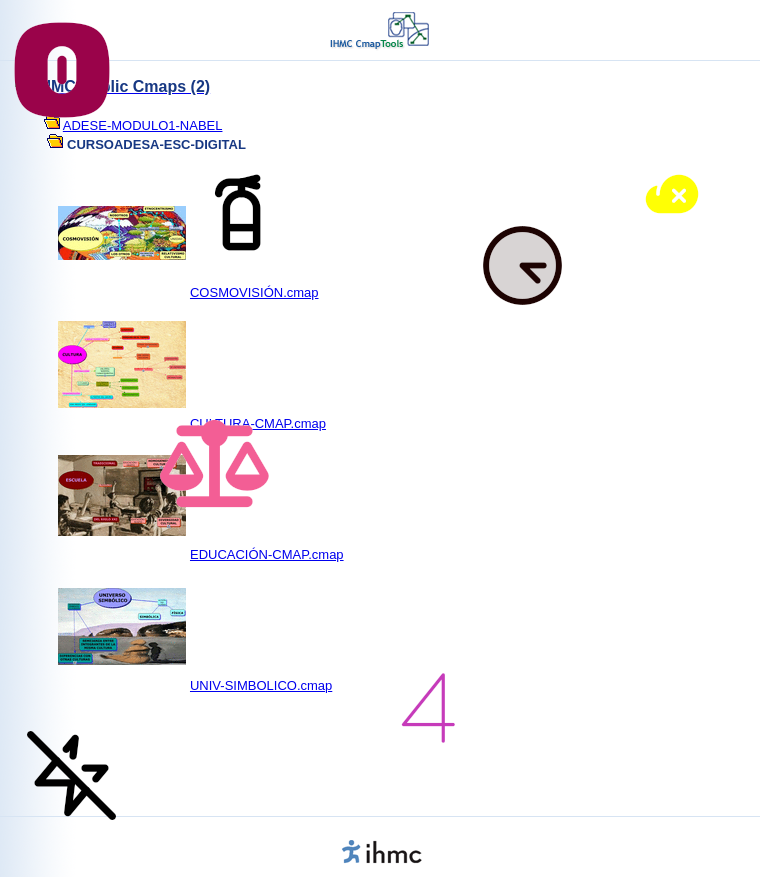  I want to click on access fire safety information, so click(241, 212).